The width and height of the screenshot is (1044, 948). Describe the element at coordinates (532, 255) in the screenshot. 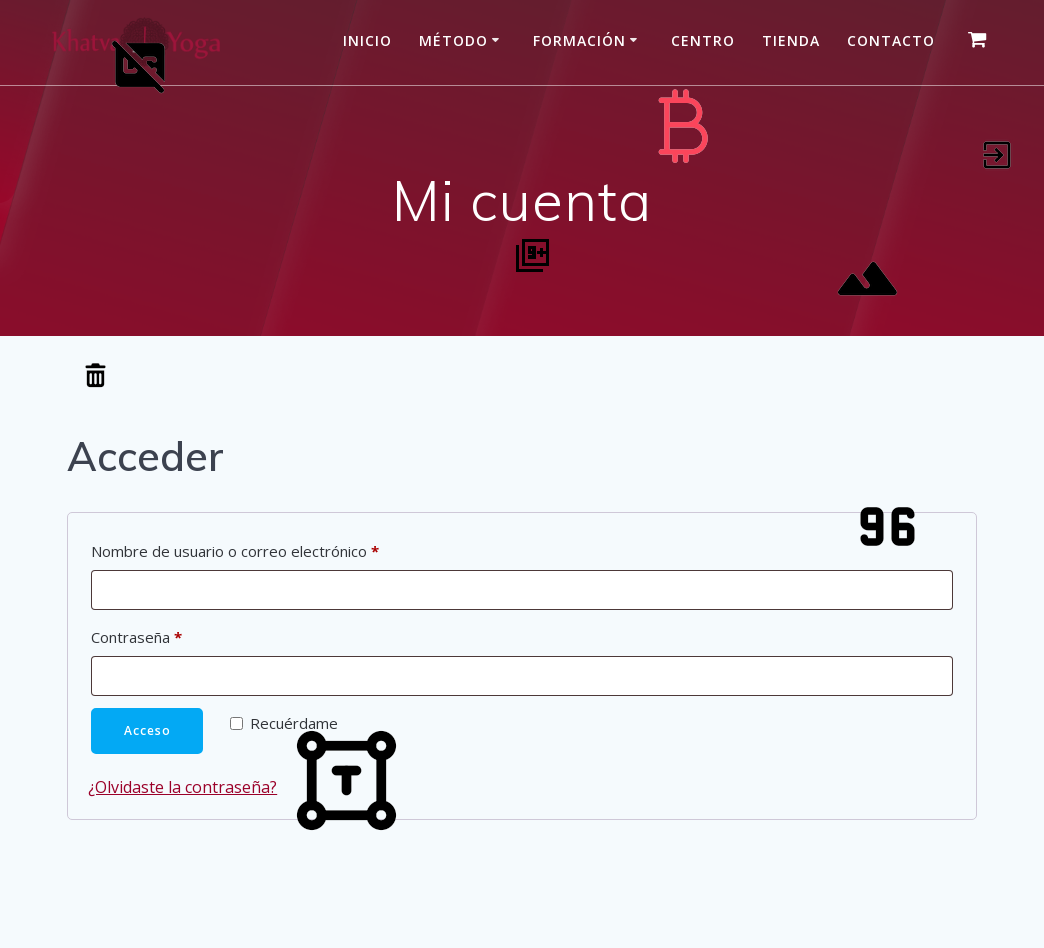

I see `indicates 9 or more items in a stack or collection` at that location.